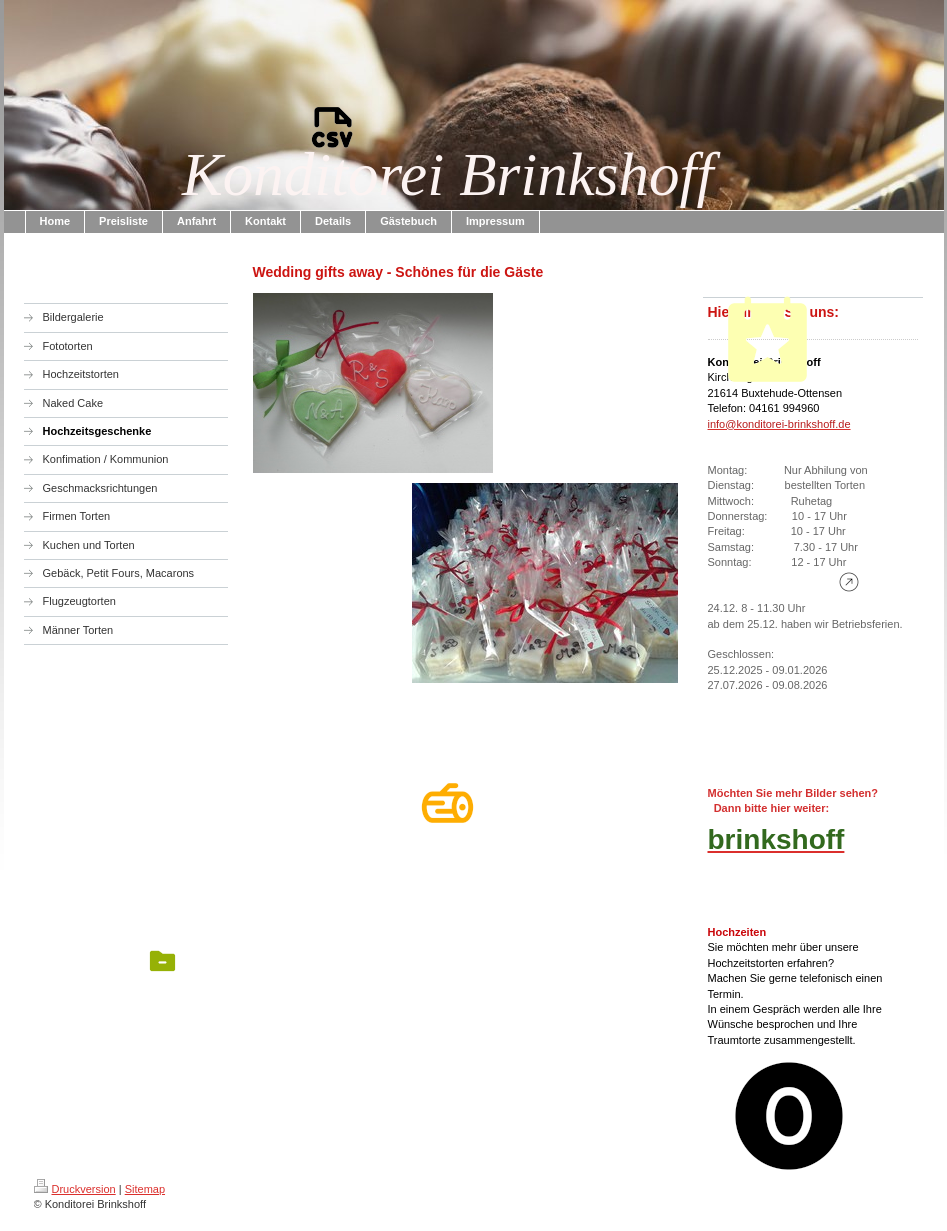  I want to click on open link in new tab or window, so click(849, 582).